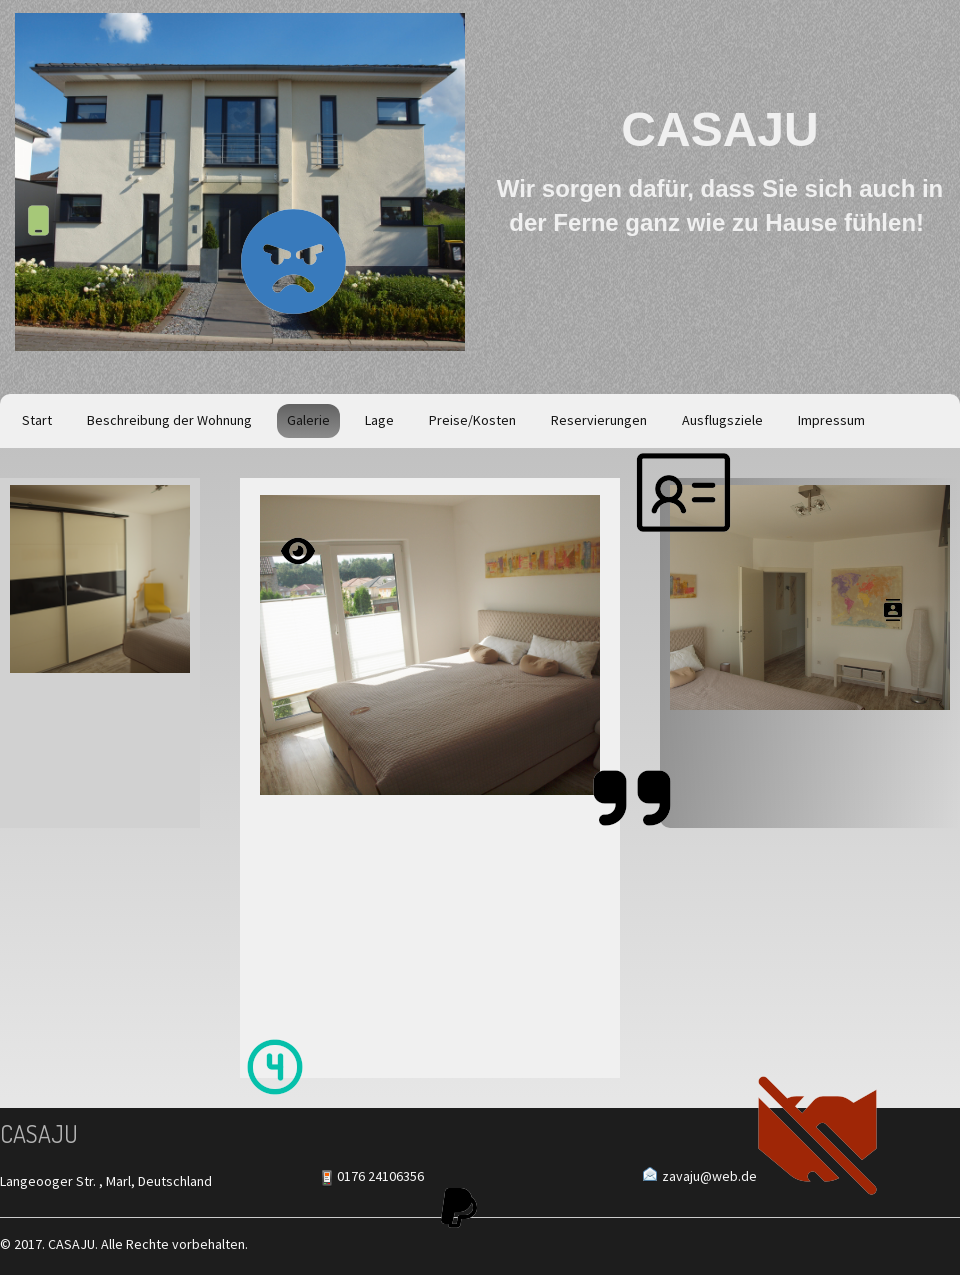  Describe the element at coordinates (38, 220) in the screenshot. I see `call or text from mobile device` at that location.